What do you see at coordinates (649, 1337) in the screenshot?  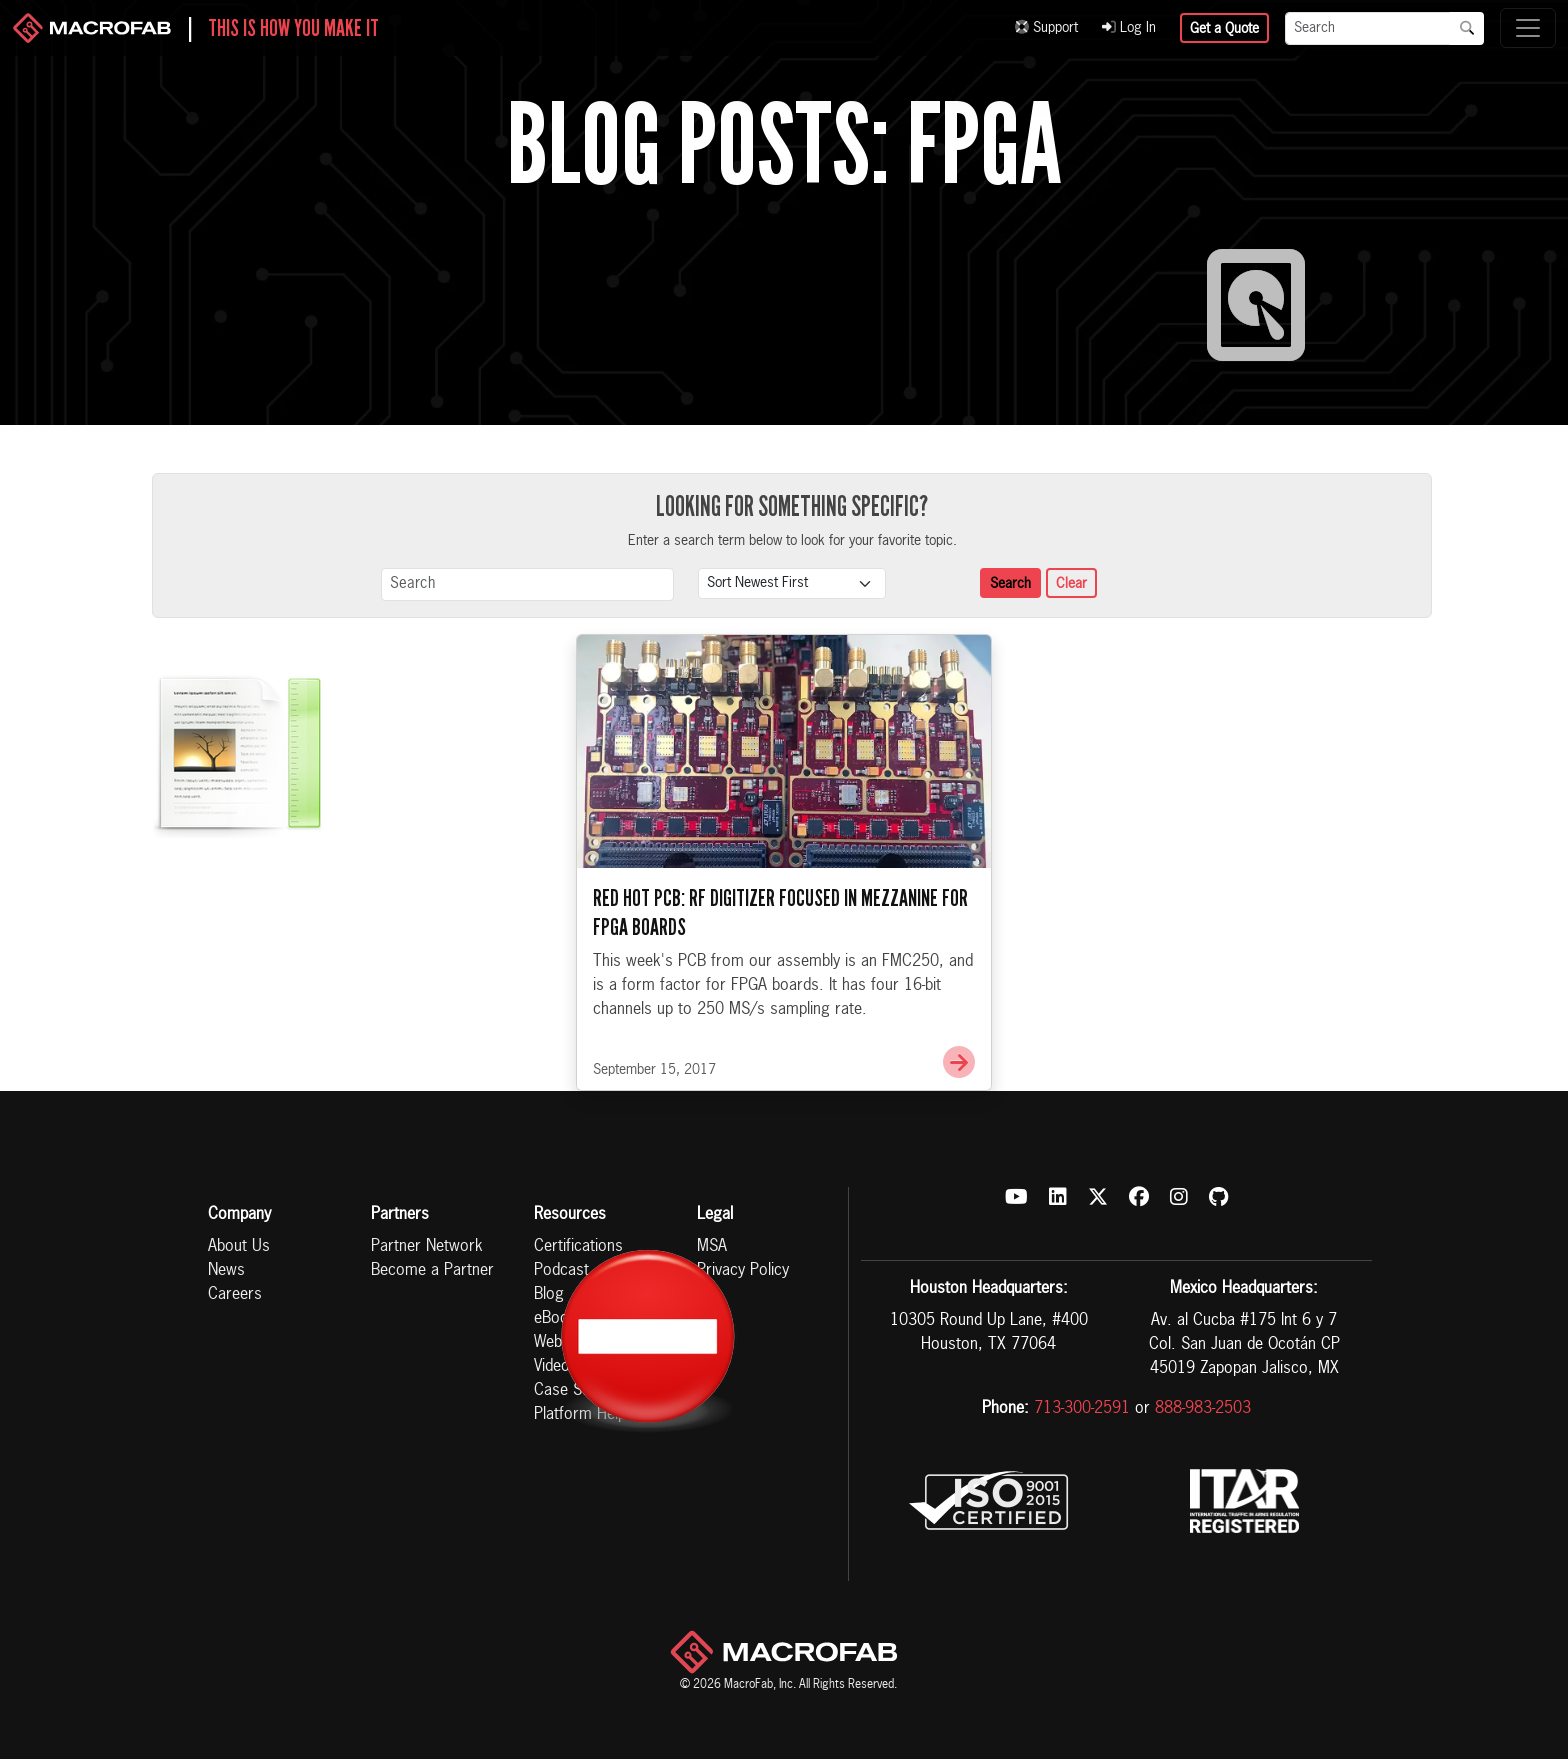 I see `indicates an error or critical issue has occurred` at bounding box center [649, 1337].